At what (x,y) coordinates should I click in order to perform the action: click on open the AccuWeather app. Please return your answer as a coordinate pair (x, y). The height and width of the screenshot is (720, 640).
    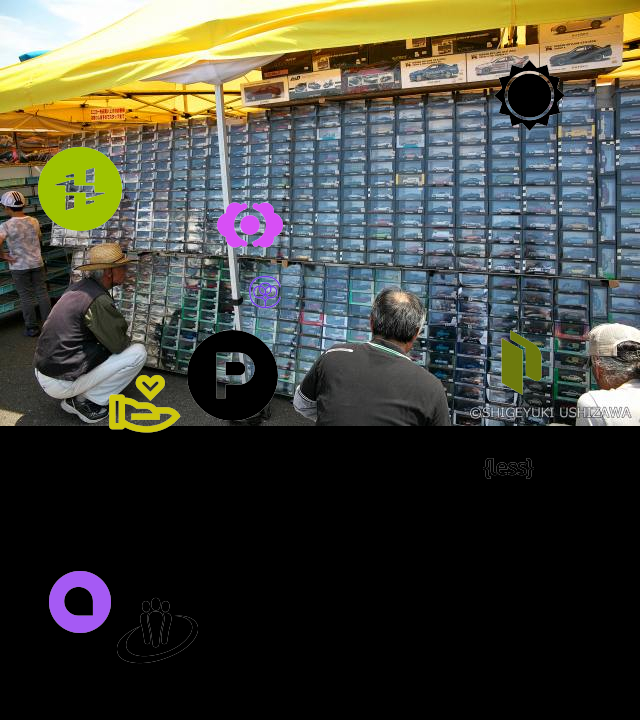
    Looking at the image, I should click on (529, 95).